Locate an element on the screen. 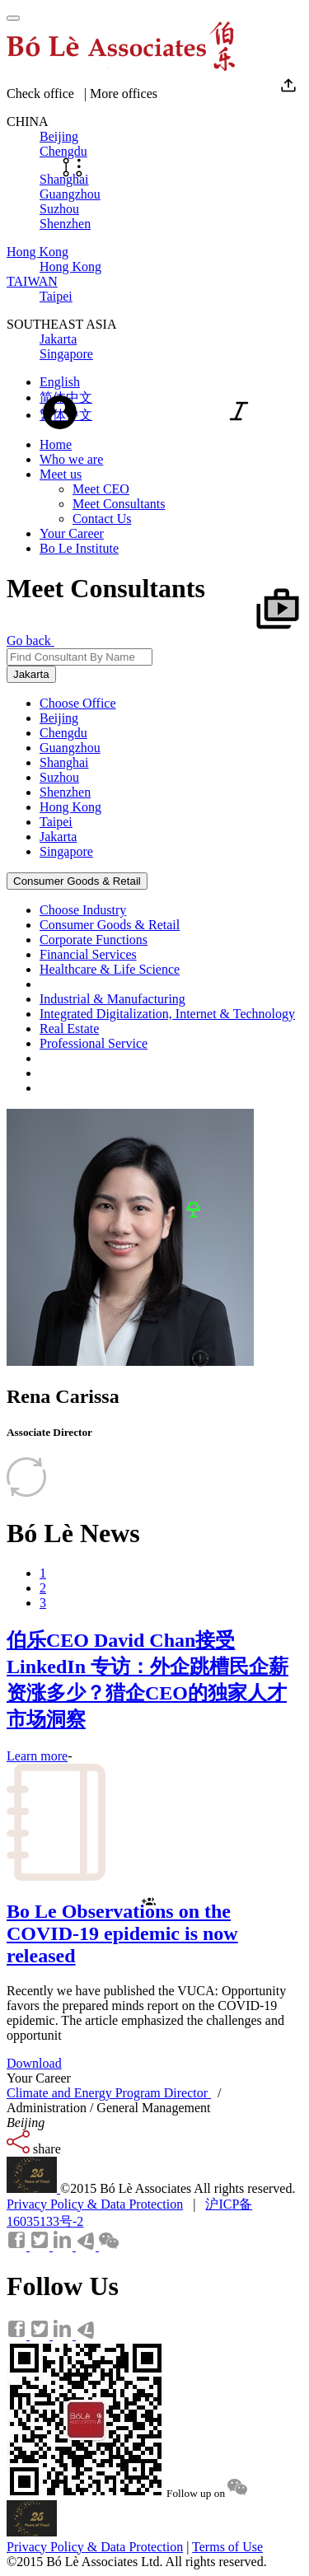  toggle lamp or lighting on/off is located at coordinates (193, 1209).